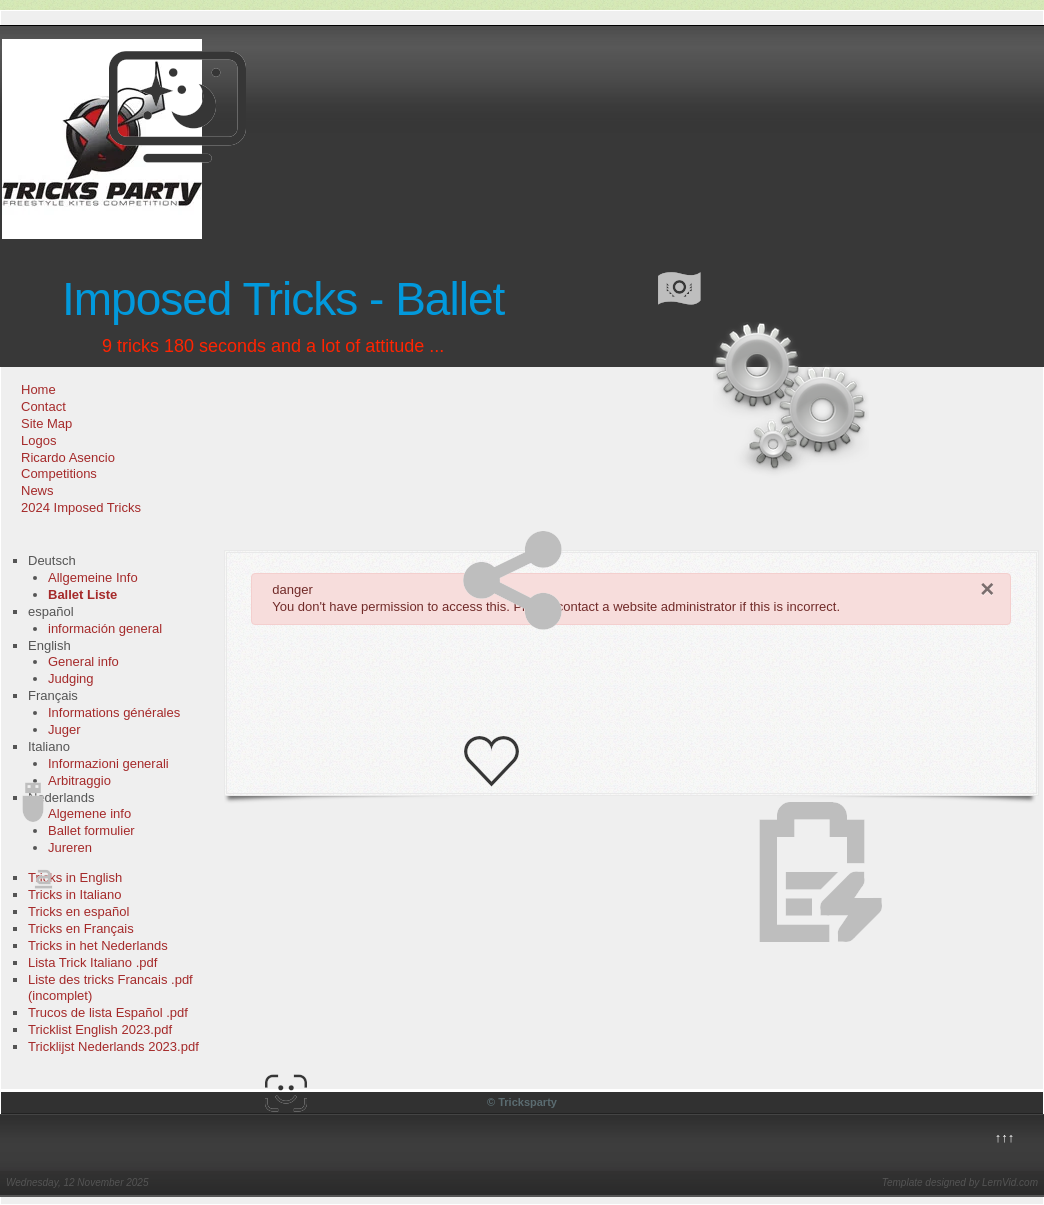 The height and width of the screenshot is (1205, 1044). What do you see at coordinates (491, 760) in the screenshot?
I see `view community or social applications` at bounding box center [491, 760].